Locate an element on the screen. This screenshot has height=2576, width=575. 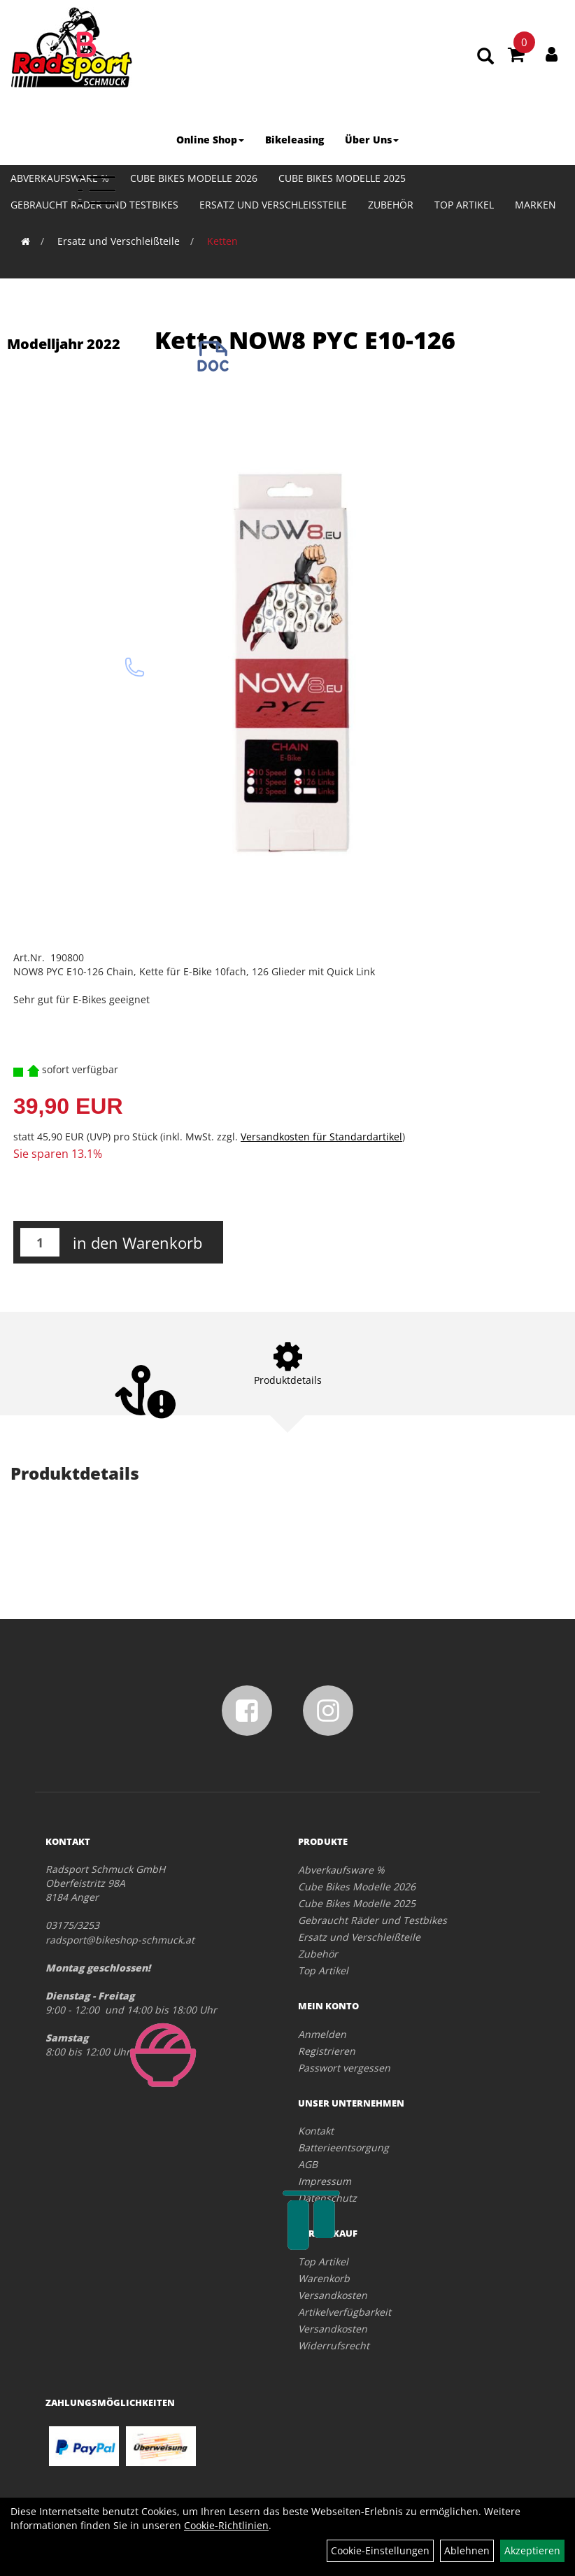
view food or meal options is located at coordinates (163, 2056).